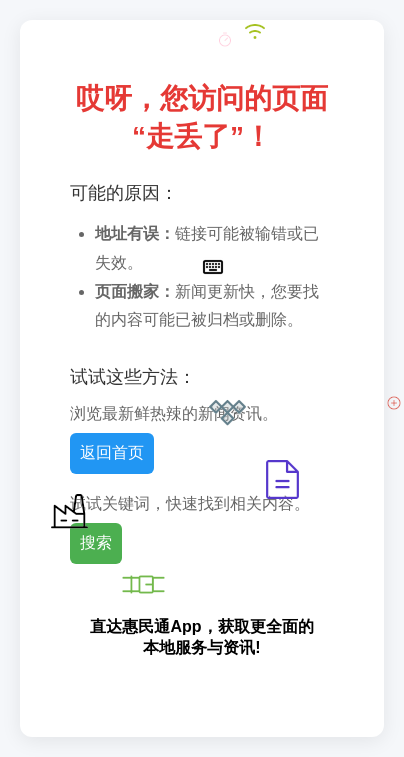  Describe the element at coordinates (143, 584) in the screenshot. I see `adjust belt or strap settings` at that location.